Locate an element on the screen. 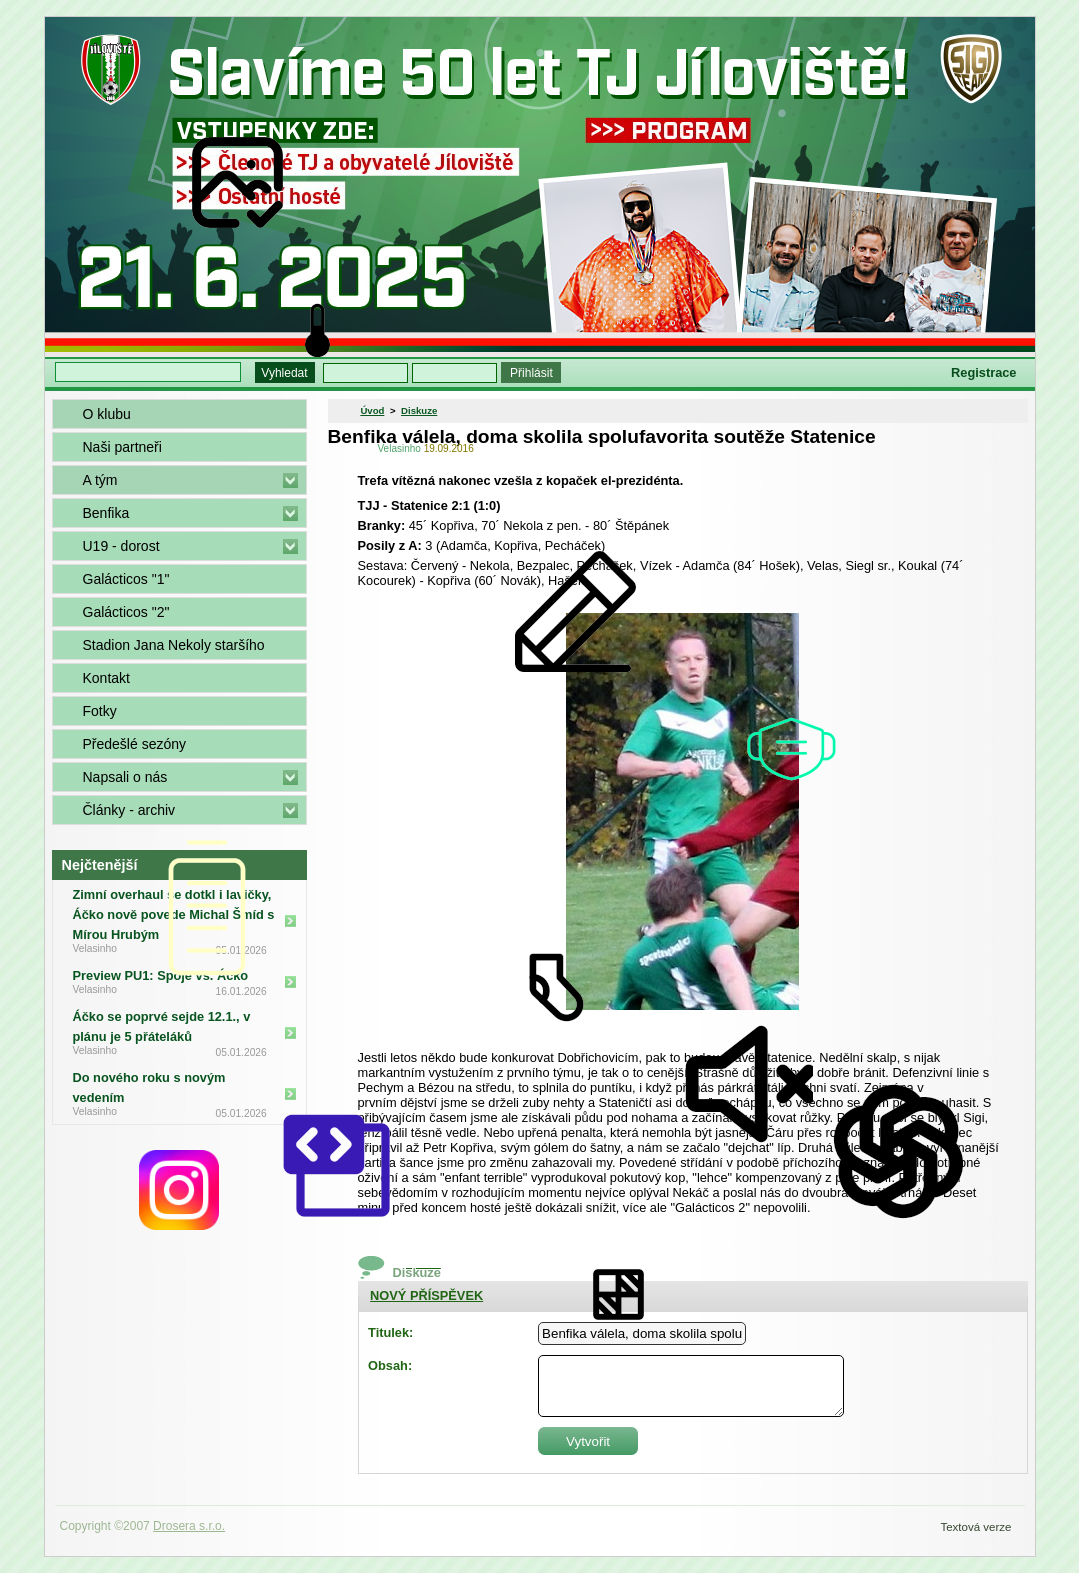 The width and height of the screenshot is (1079, 1573). insert a code block is located at coordinates (343, 1170).